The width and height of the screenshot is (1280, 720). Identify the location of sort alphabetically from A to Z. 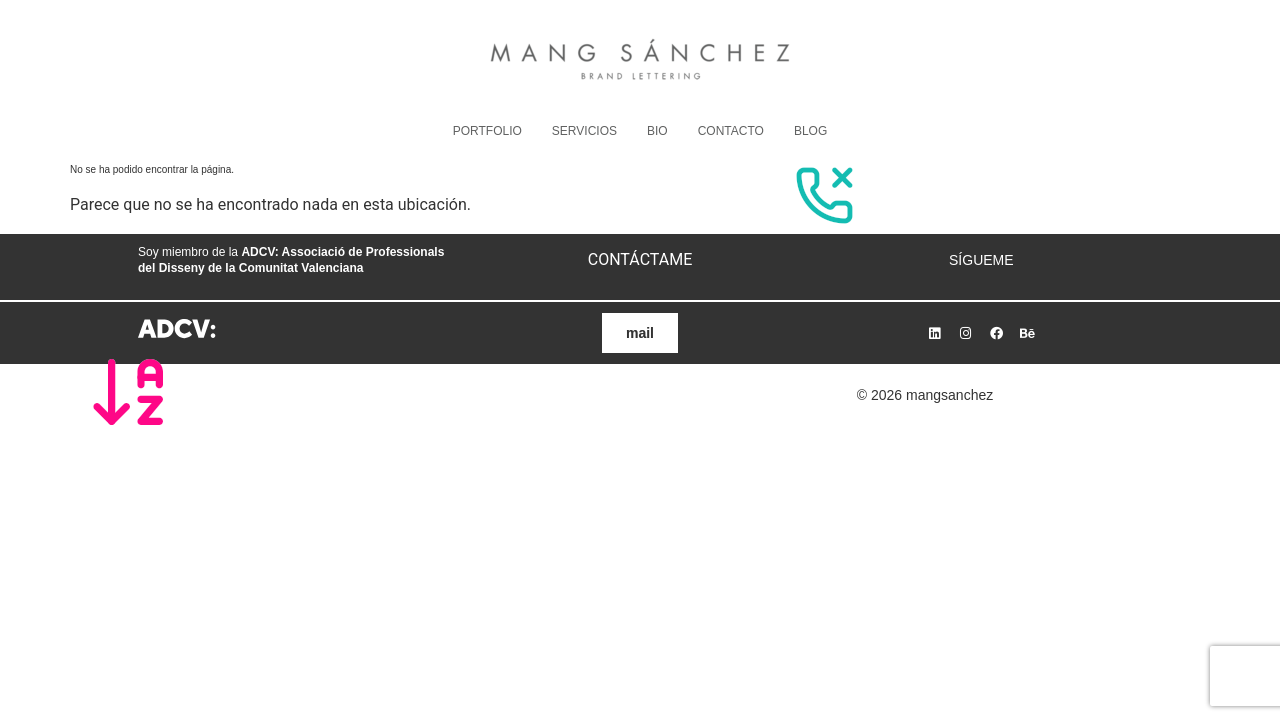
(130, 392).